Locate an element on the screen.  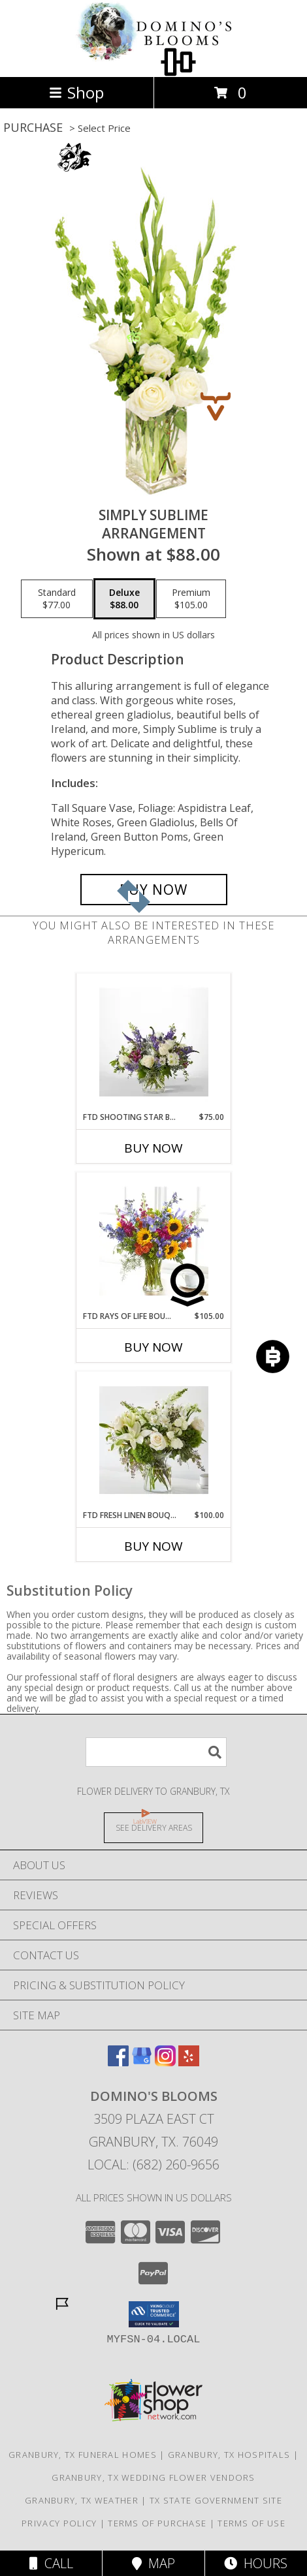
ktor framework logo is located at coordinates (133, 896).